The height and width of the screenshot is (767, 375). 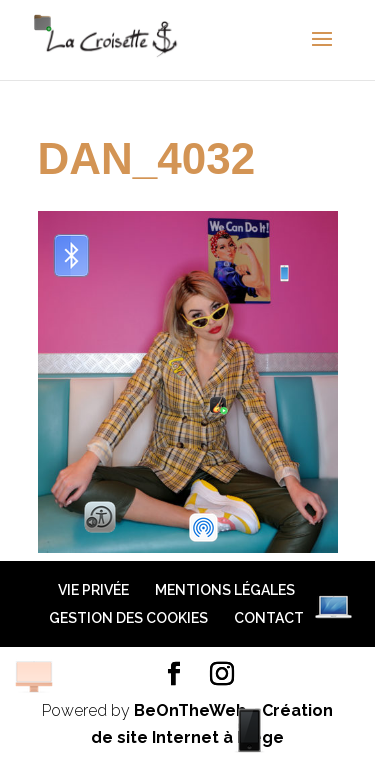 I want to click on play audio in GarageBand, so click(x=218, y=405).